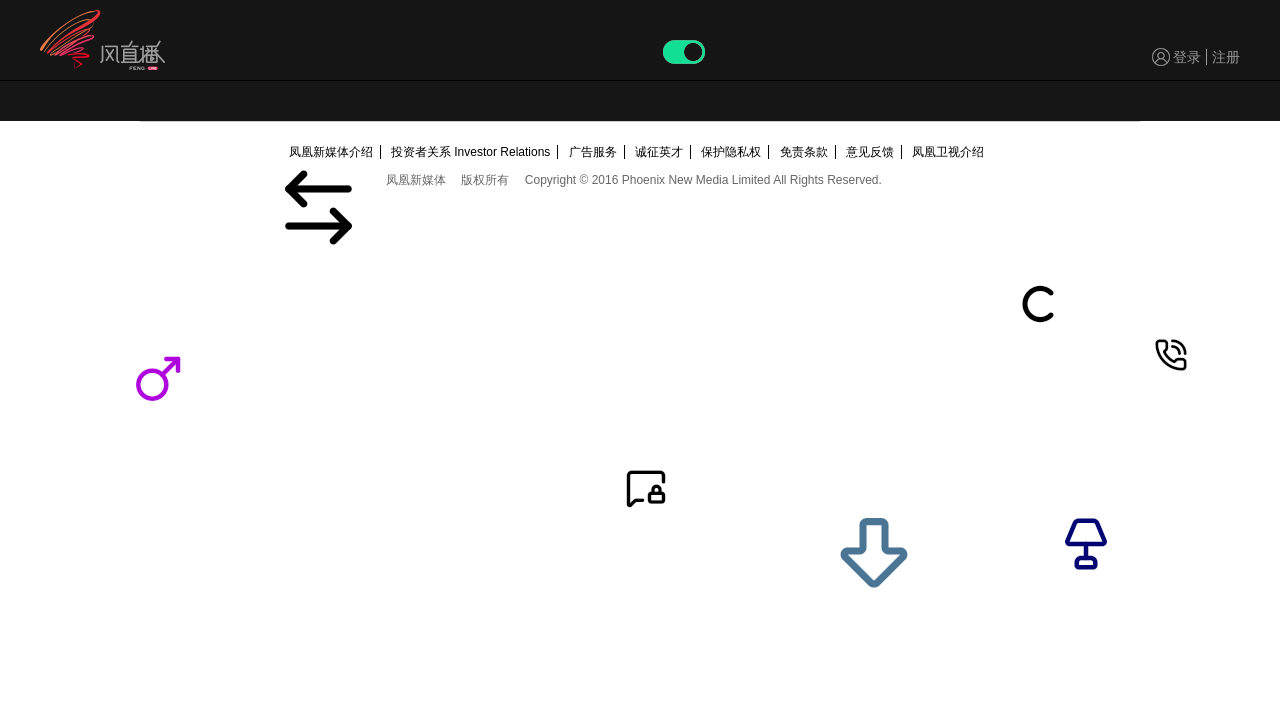 The image size is (1280, 720). What do you see at coordinates (684, 52) in the screenshot?
I see `toggle a setting on or off` at bounding box center [684, 52].